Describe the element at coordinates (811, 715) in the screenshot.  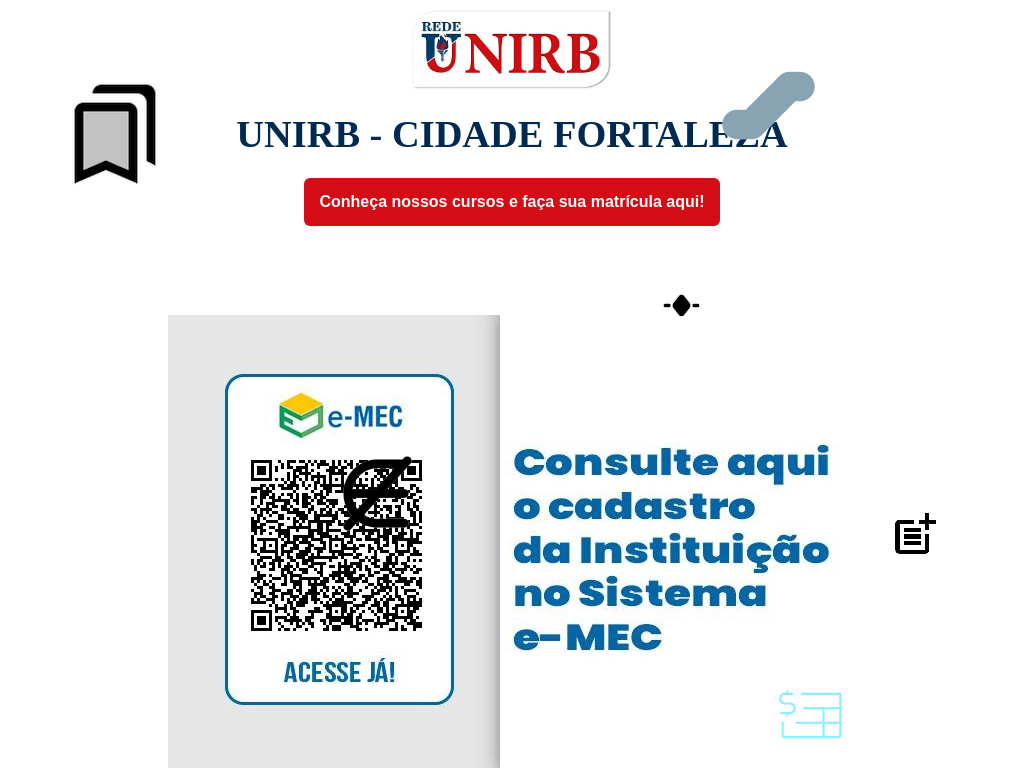
I see `view invoice details` at that location.